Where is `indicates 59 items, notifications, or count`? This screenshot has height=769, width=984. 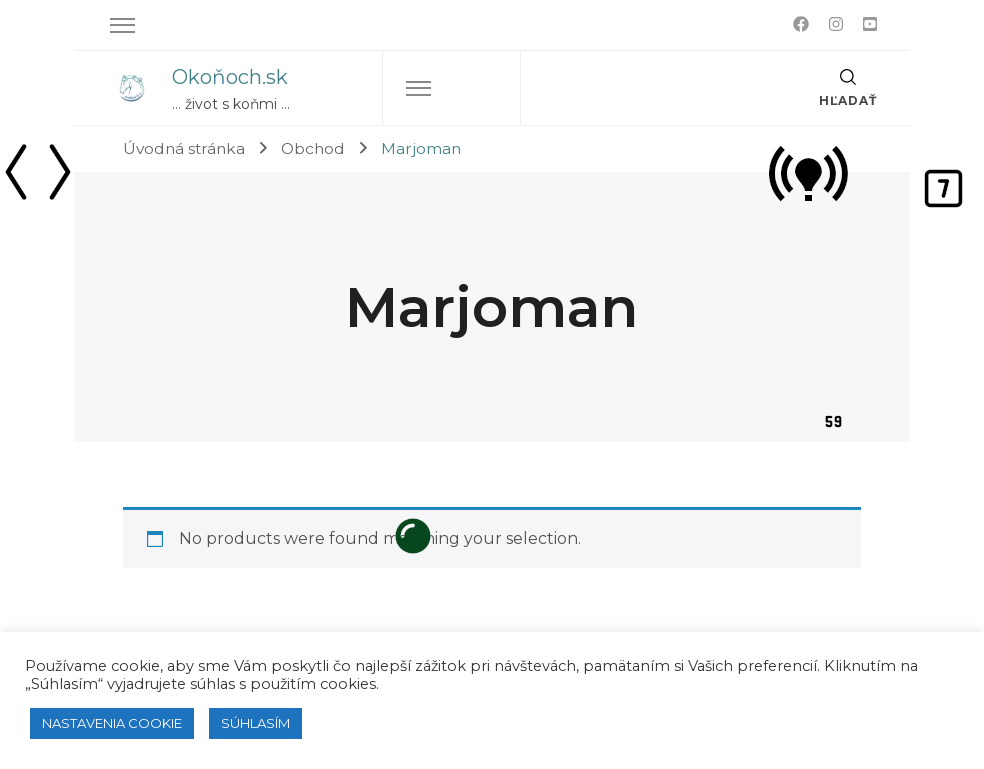
indicates 59 items, notifications, or count is located at coordinates (833, 421).